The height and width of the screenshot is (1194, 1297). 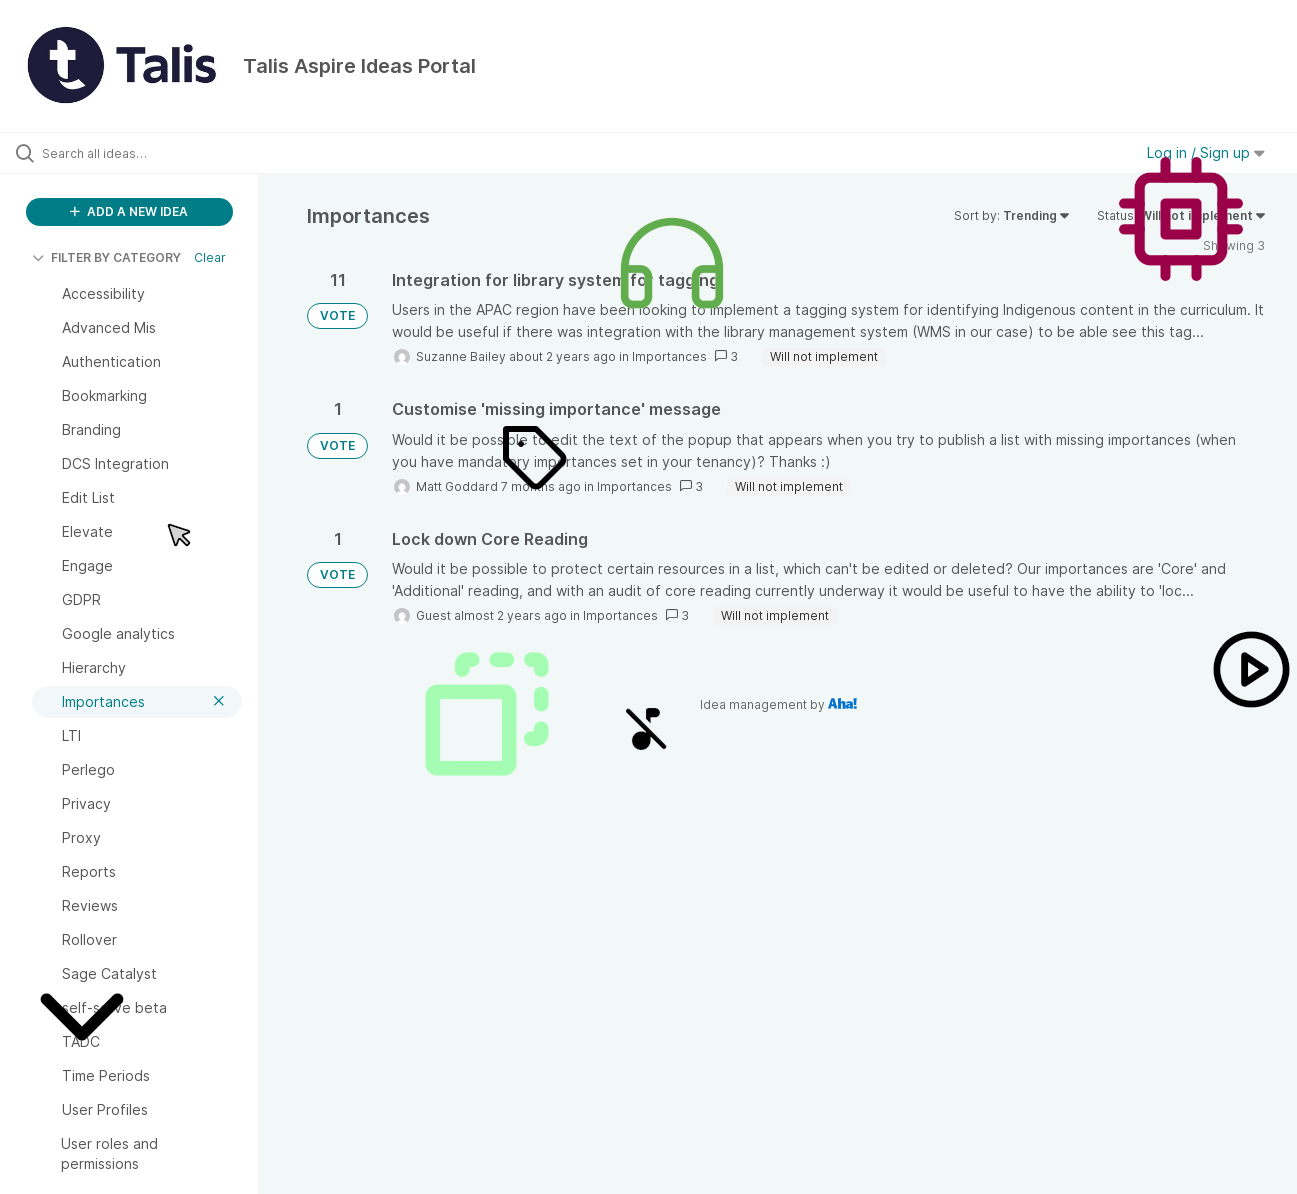 What do you see at coordinates (536, 459) in the screenshot?
I see `add a tag or label to an item` at bounding box center [536, 459].